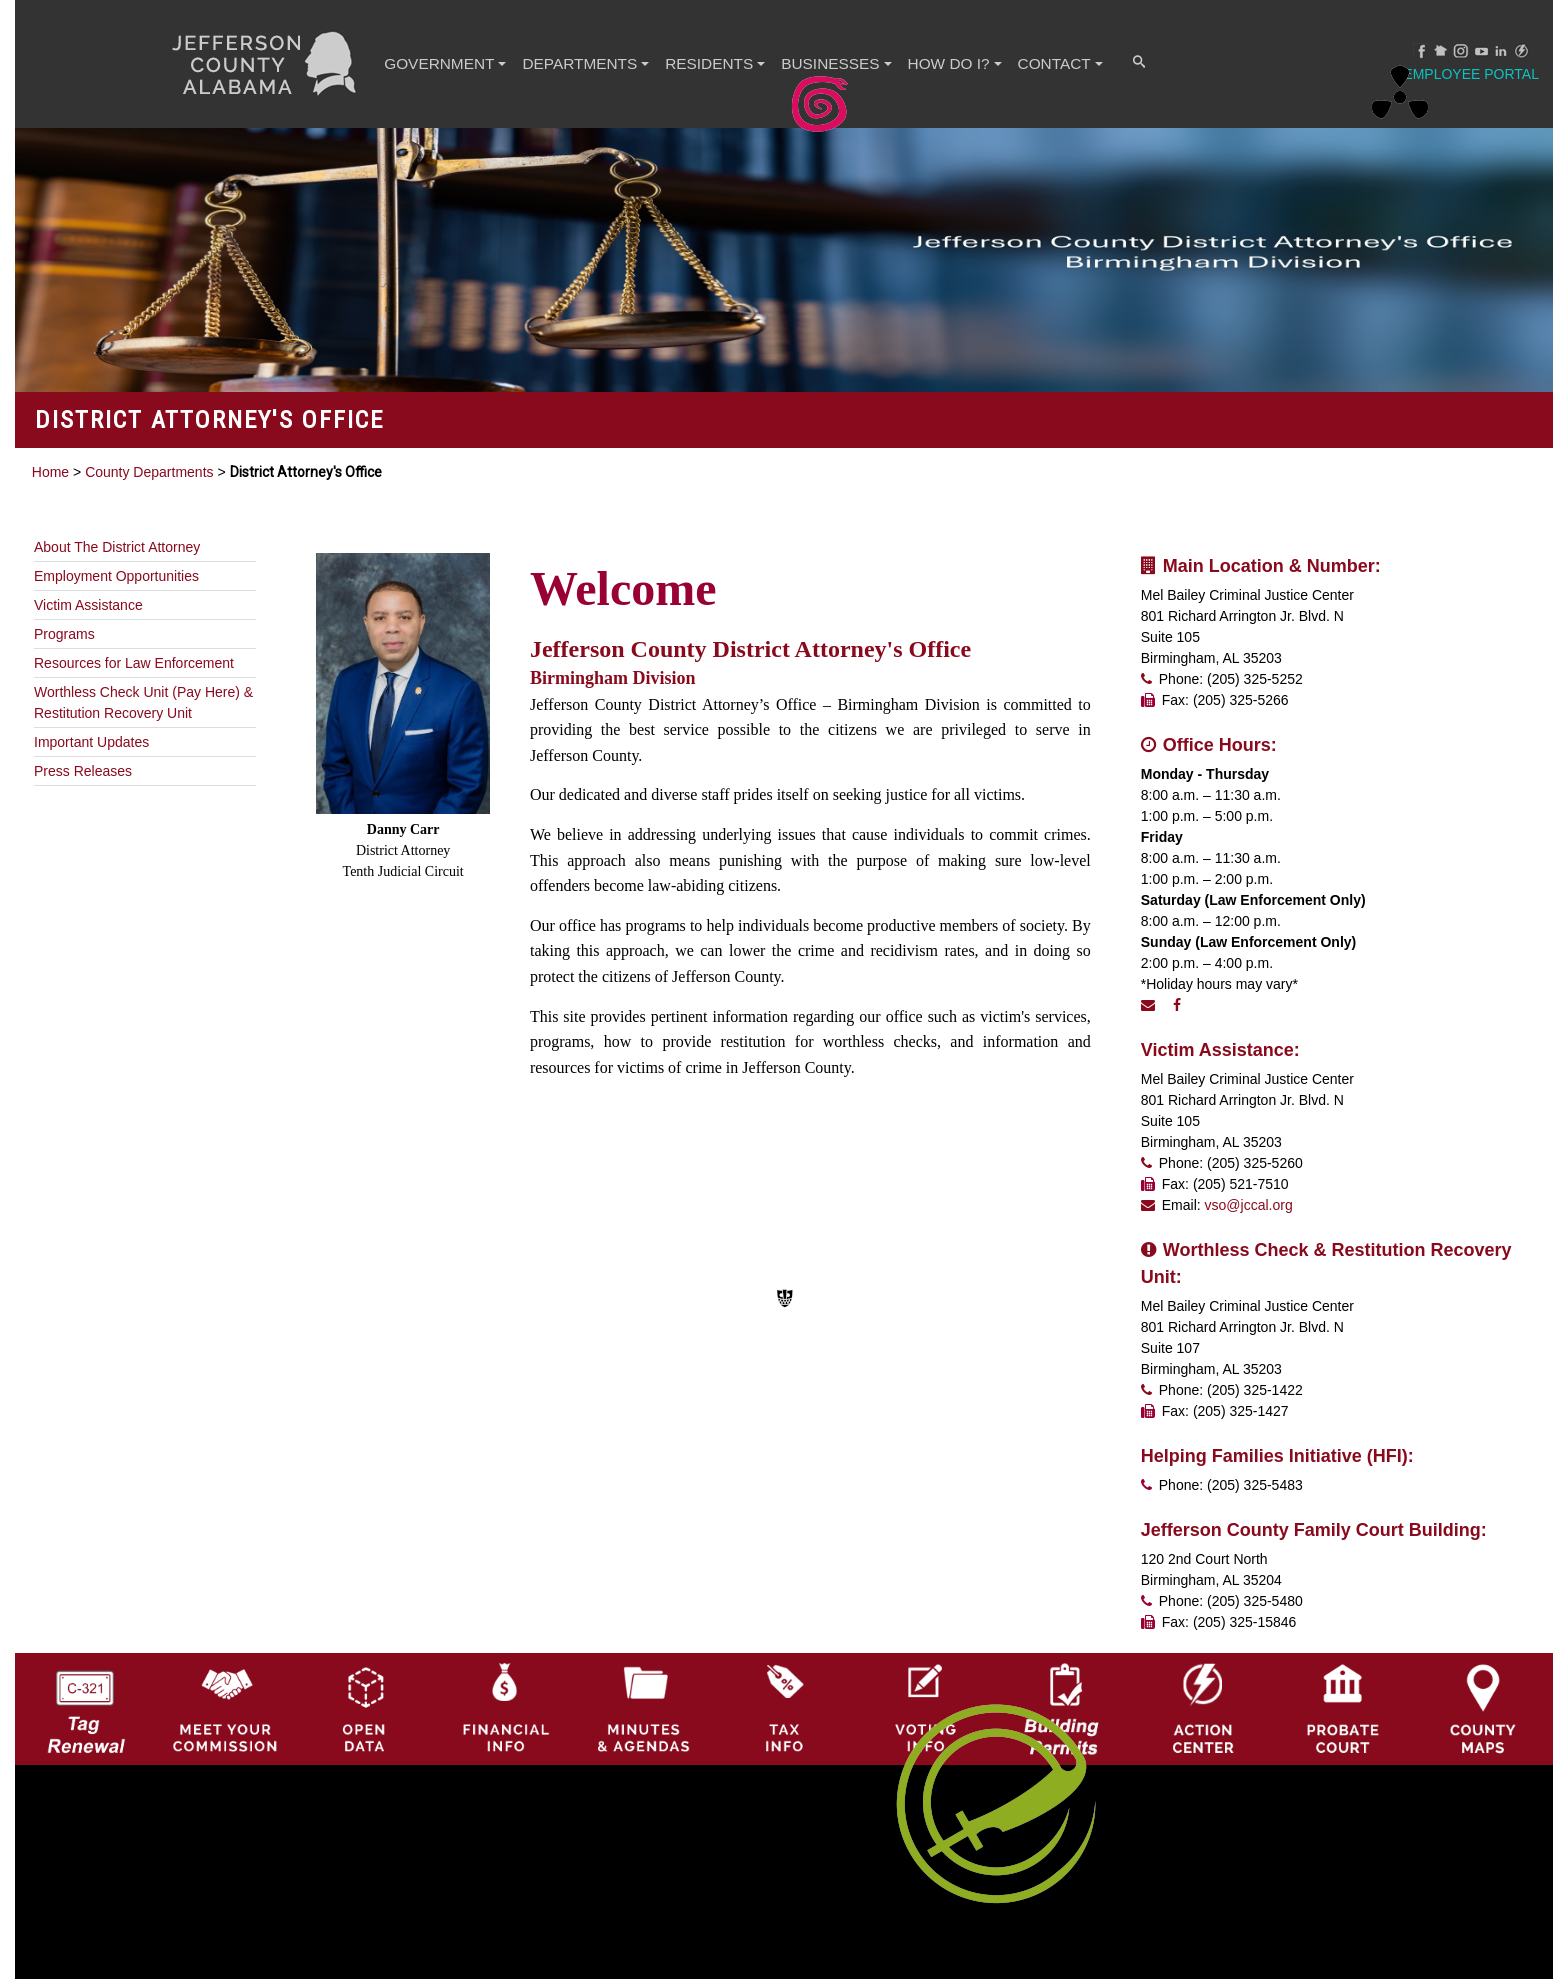  Describe the element at coordinates (1400, 92) in the screenshot. I see `indicates radioactive or hazardous material` at that location.